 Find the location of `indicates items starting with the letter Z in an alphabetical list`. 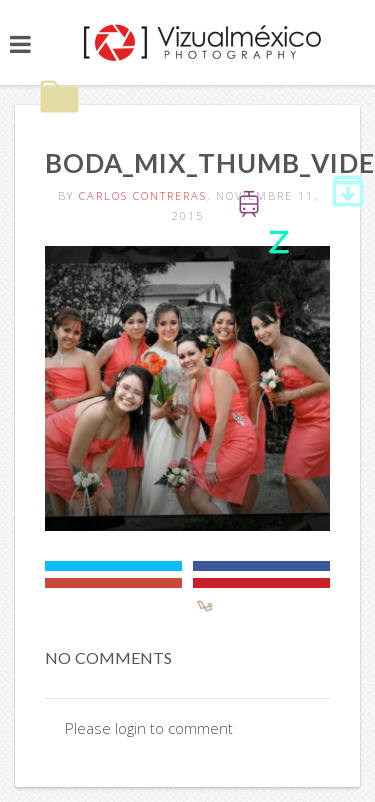

indicates items starting with the letter Z in an alphabetical list is located at coordinates (279, 242).